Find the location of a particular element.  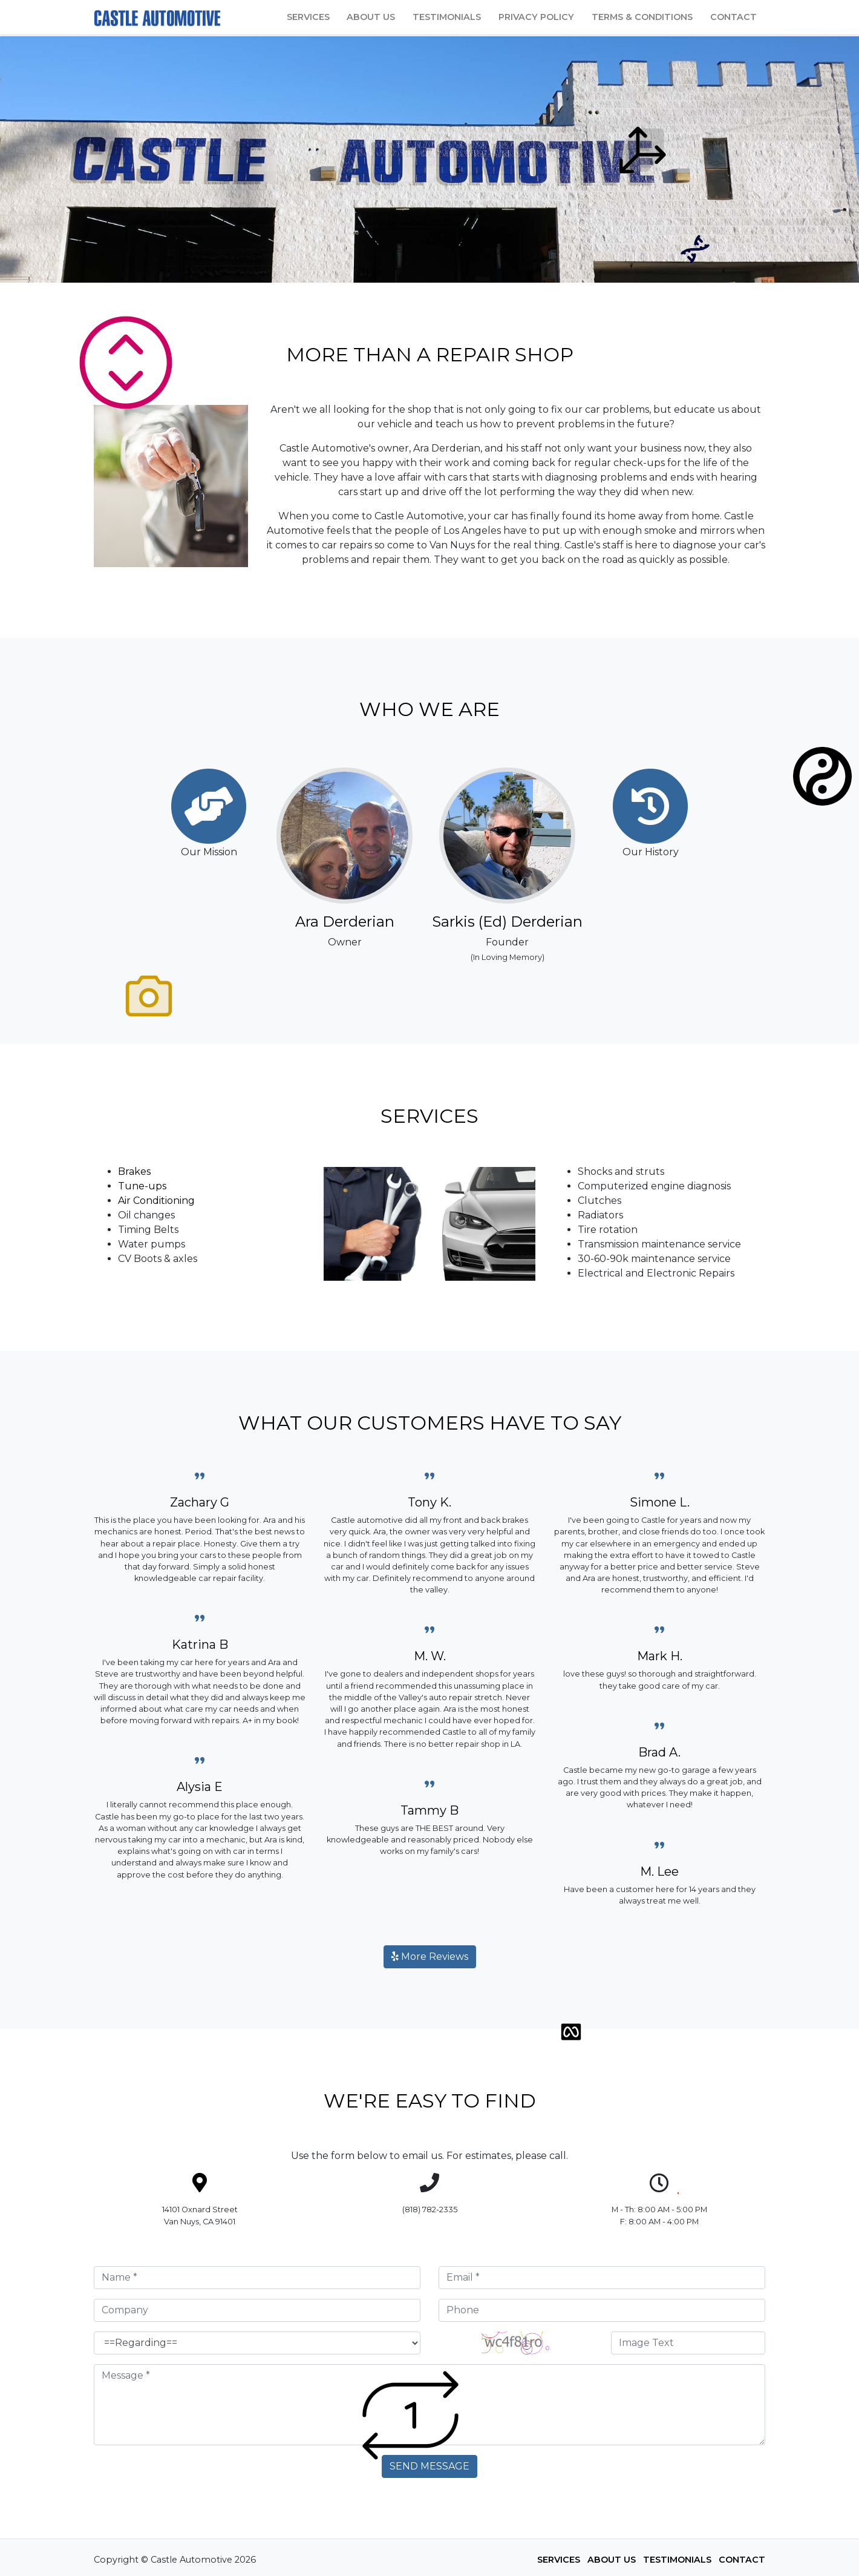

repeat current track once is located at coordinates (410, 2415).